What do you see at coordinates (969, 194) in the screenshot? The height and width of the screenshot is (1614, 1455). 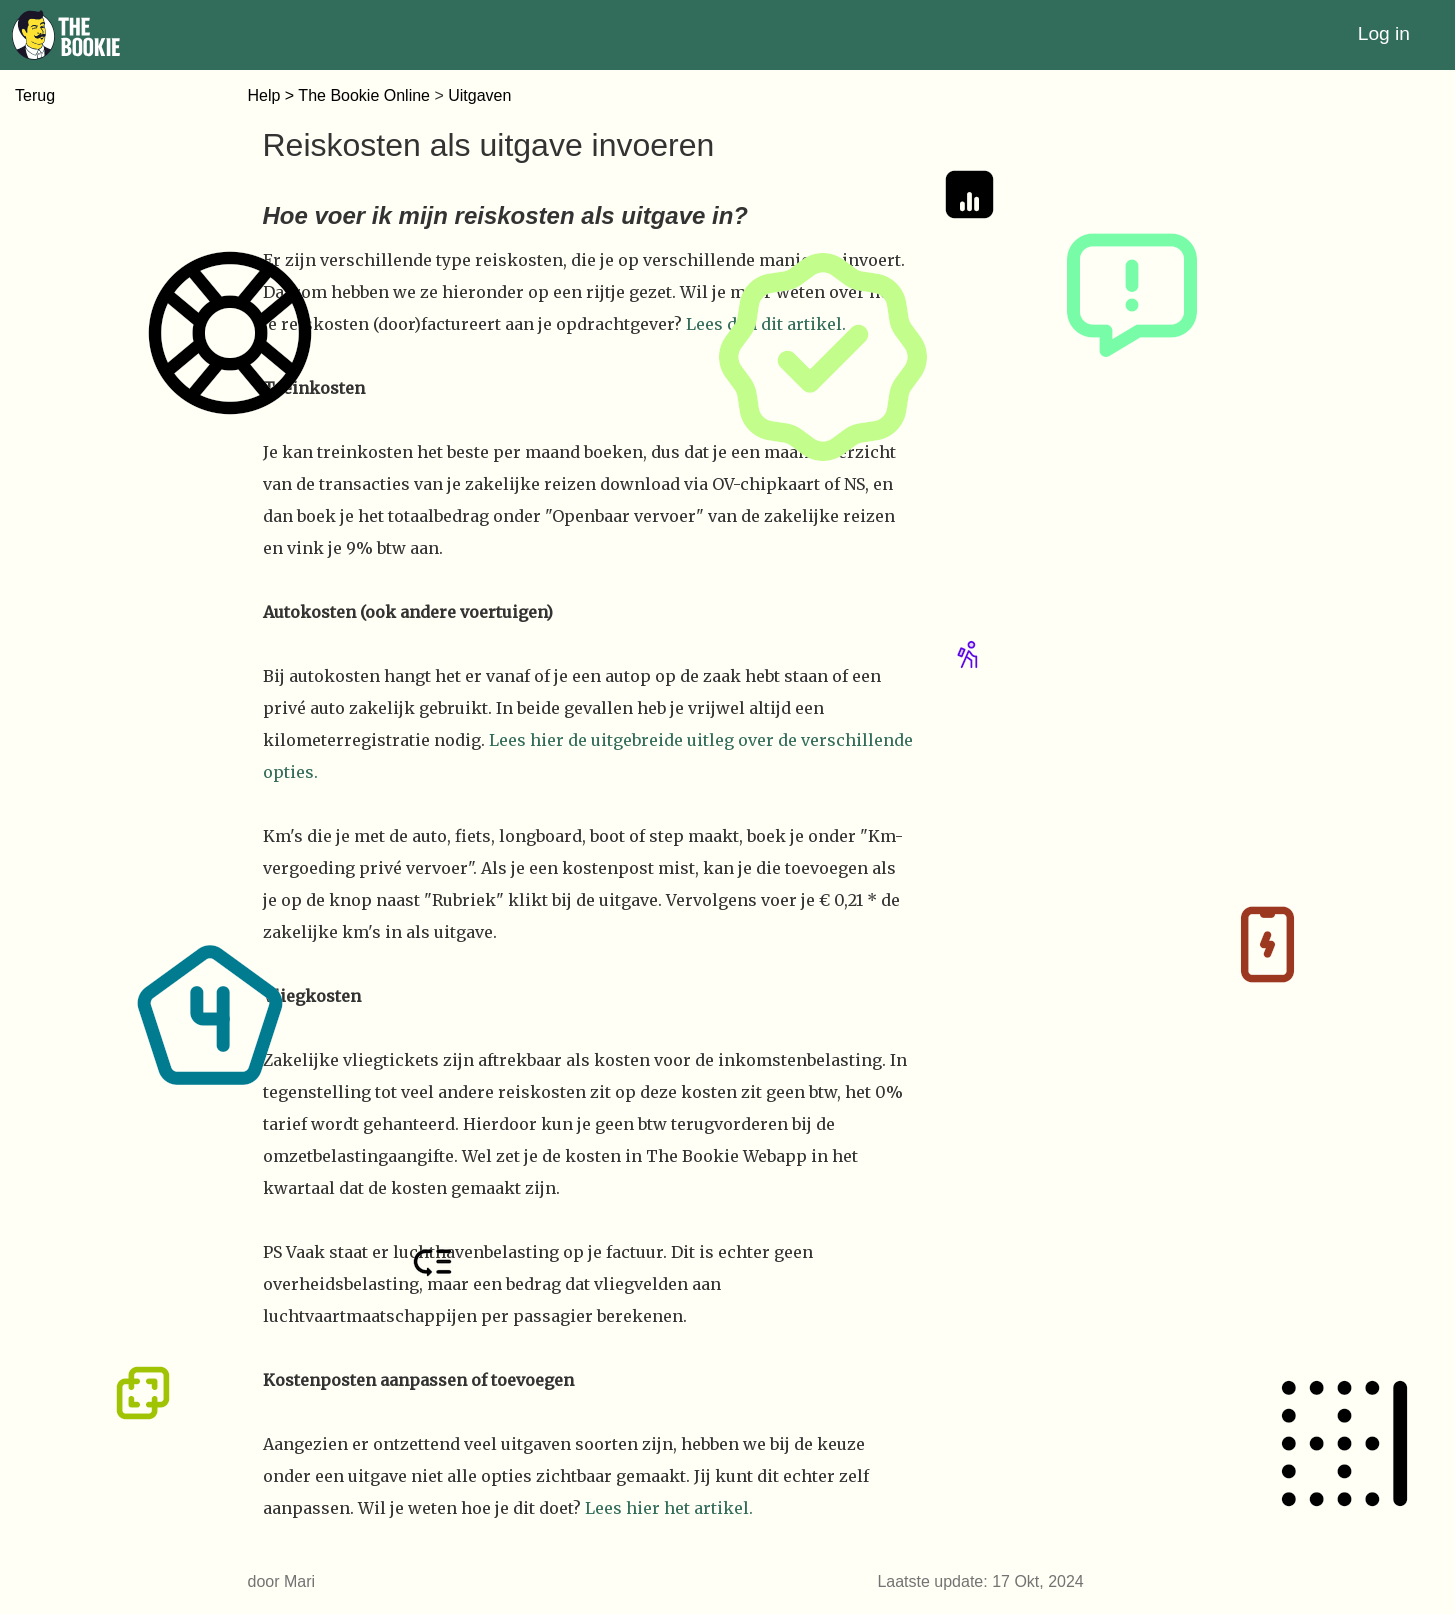 I see `align content to bottom center of container` at bounding box center [969, 194].